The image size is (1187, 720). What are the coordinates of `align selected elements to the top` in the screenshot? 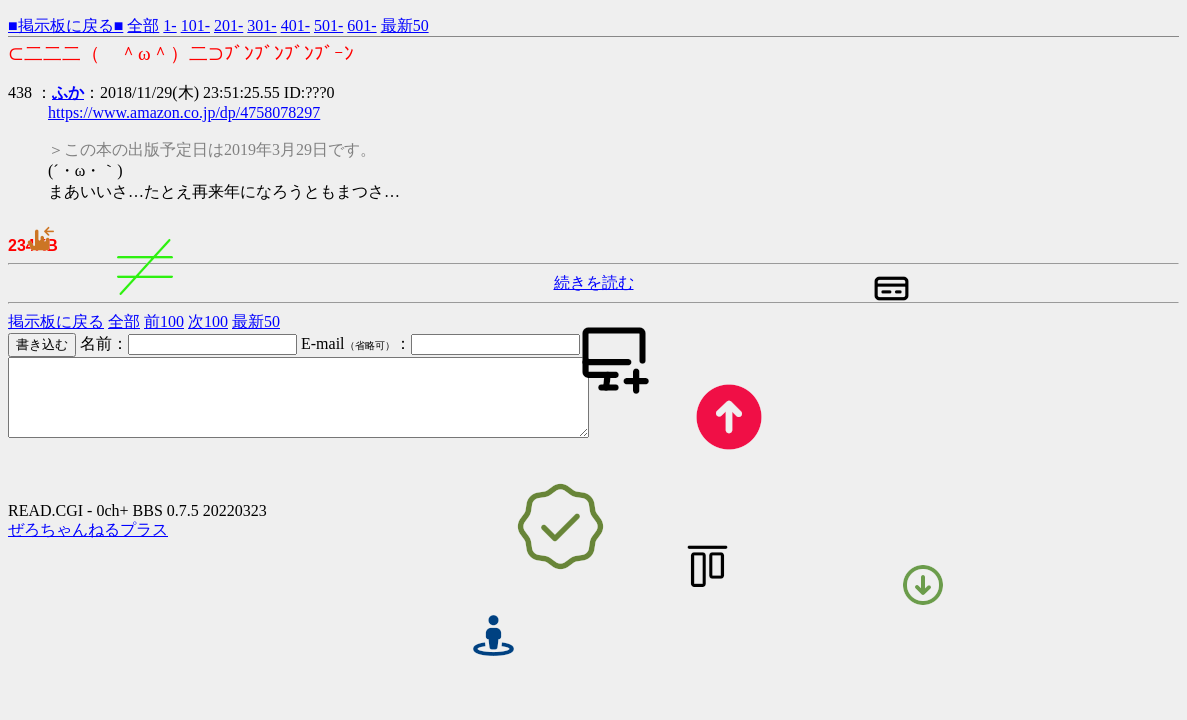 It's located at (707, 565).